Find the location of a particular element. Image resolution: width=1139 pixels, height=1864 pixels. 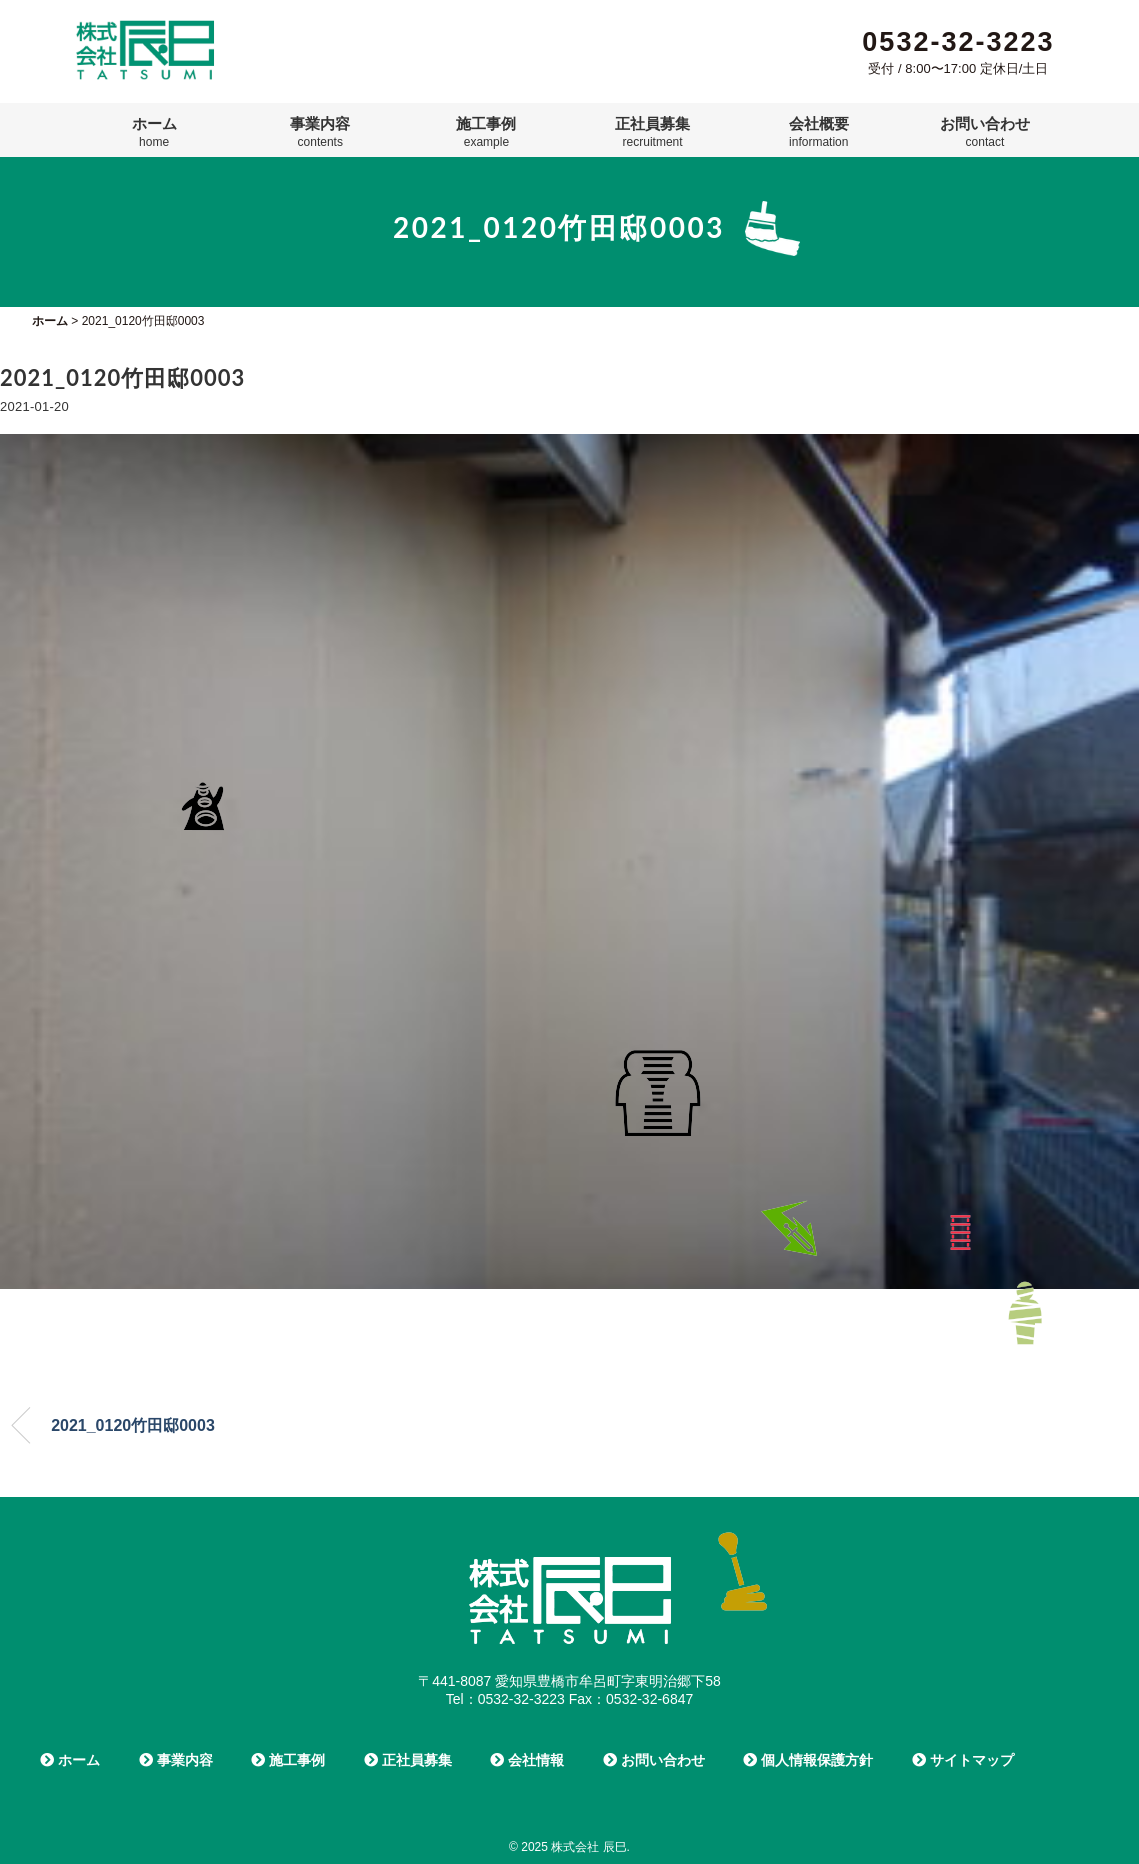

view connection or relationship status between users is located at coordinates (657, 1092).